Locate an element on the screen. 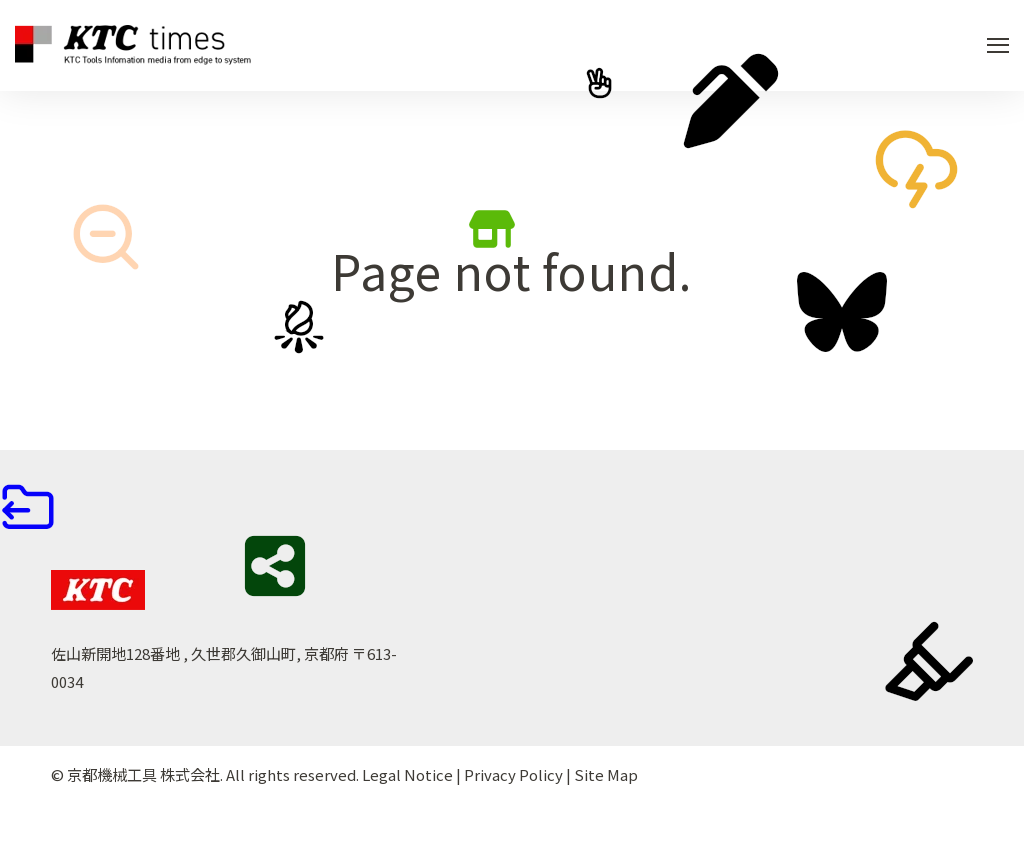 The width and height of the screenshot is (1024, 863). indicates thunderstorm or severe weather conditions is located at coordinates (916, 167).